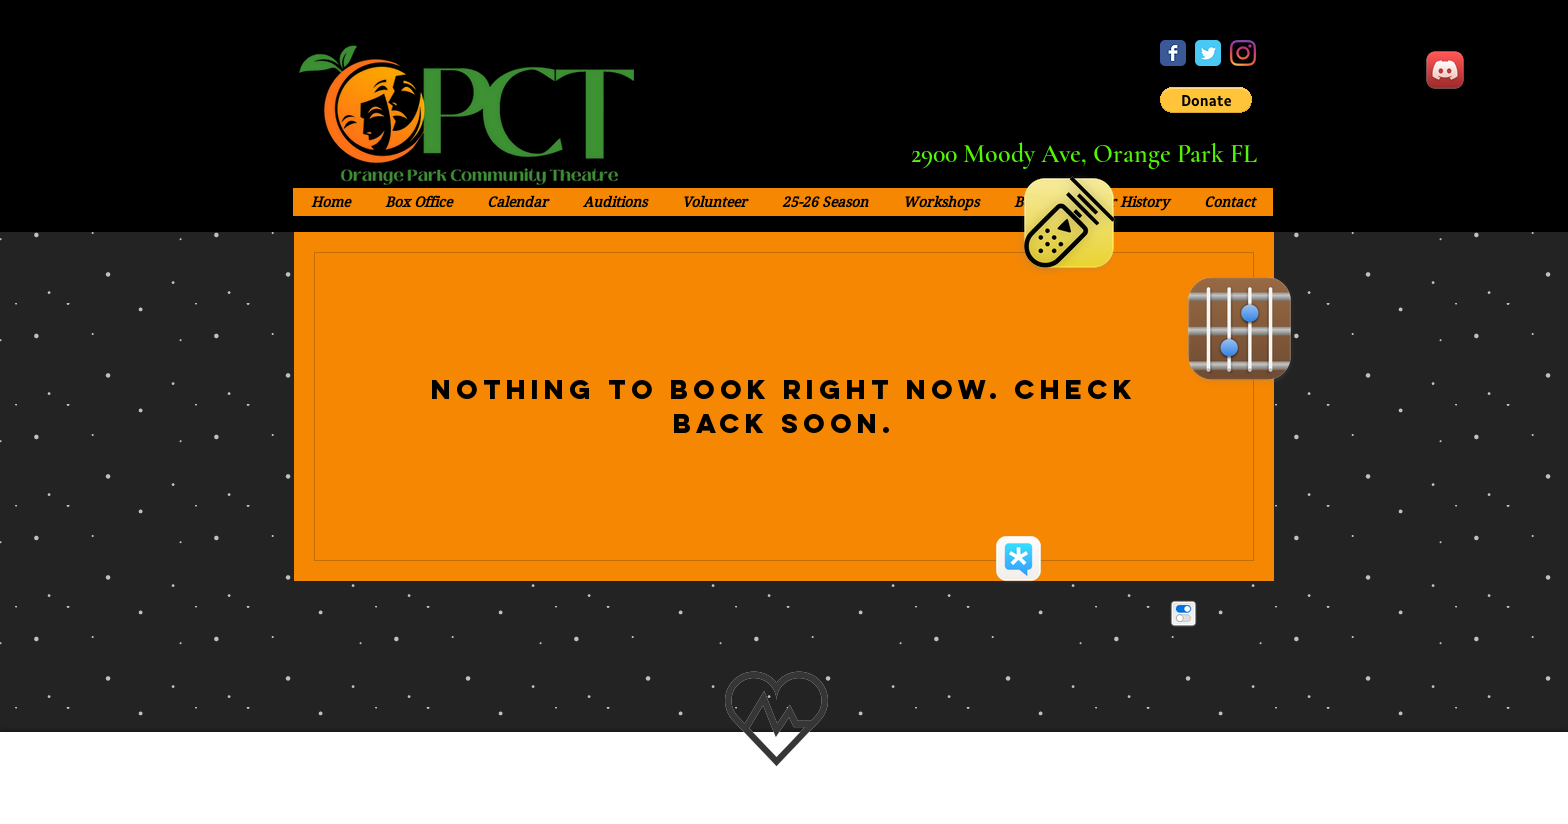 Image resolution: width=1568 pixels, height=824 pixels. Describe the element at coordinates (776, 717) in the screenshot. I see `open health or fitness app` at that location.